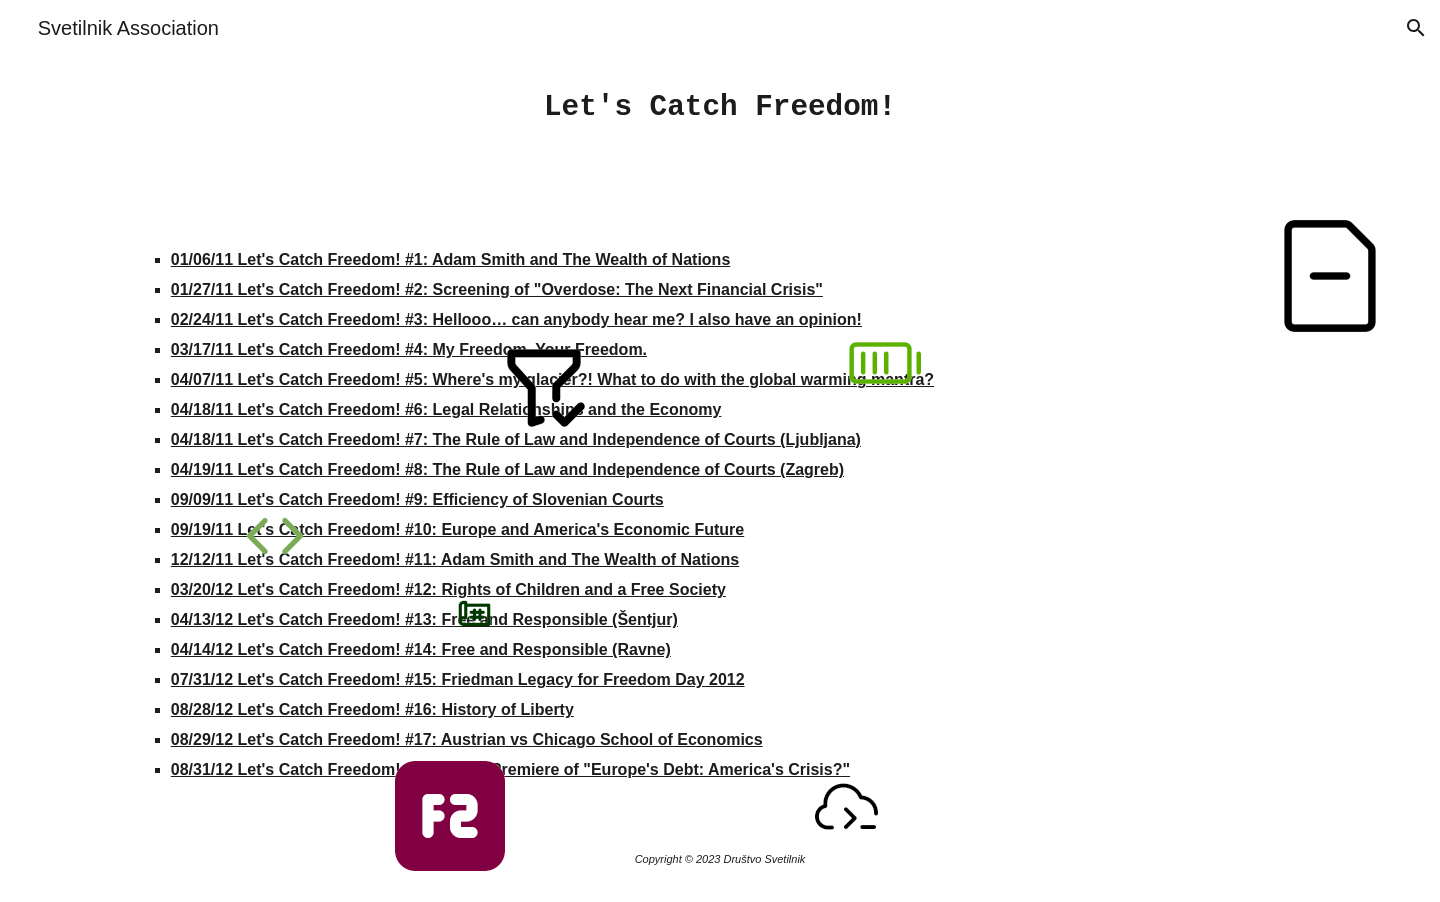 This screenshot has height=902, width=1440. What do you see at coordinates (474, 614) in the screenshot?
I see `view project blueprints or technical plans` at bounding box center [474, 614].